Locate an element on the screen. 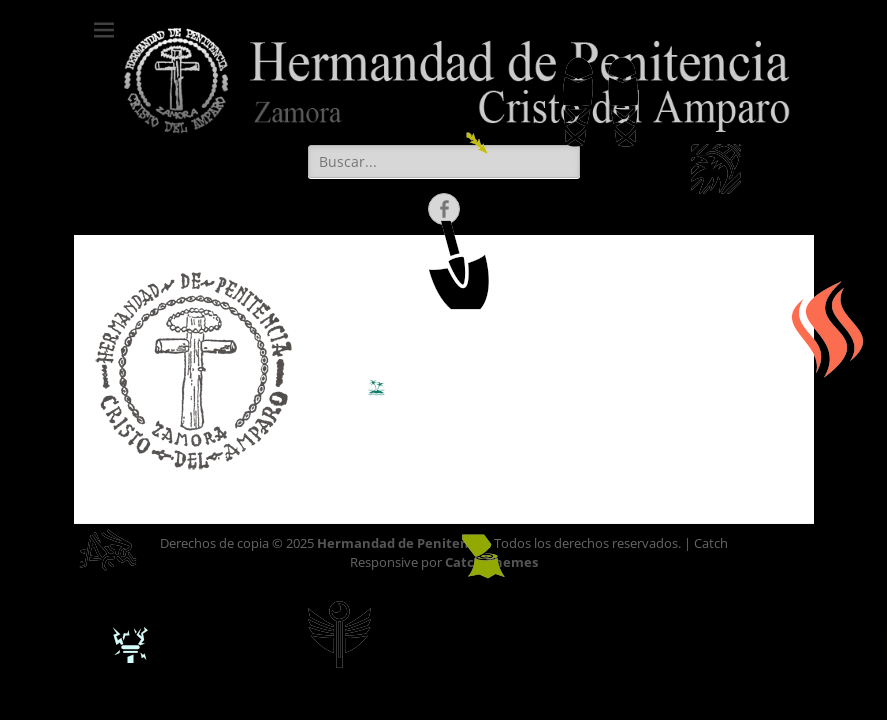 Image resolution: width=887 pixels, height=720 pixels. indicates critical hit or piercing damage is located at coordinates (477, 143).